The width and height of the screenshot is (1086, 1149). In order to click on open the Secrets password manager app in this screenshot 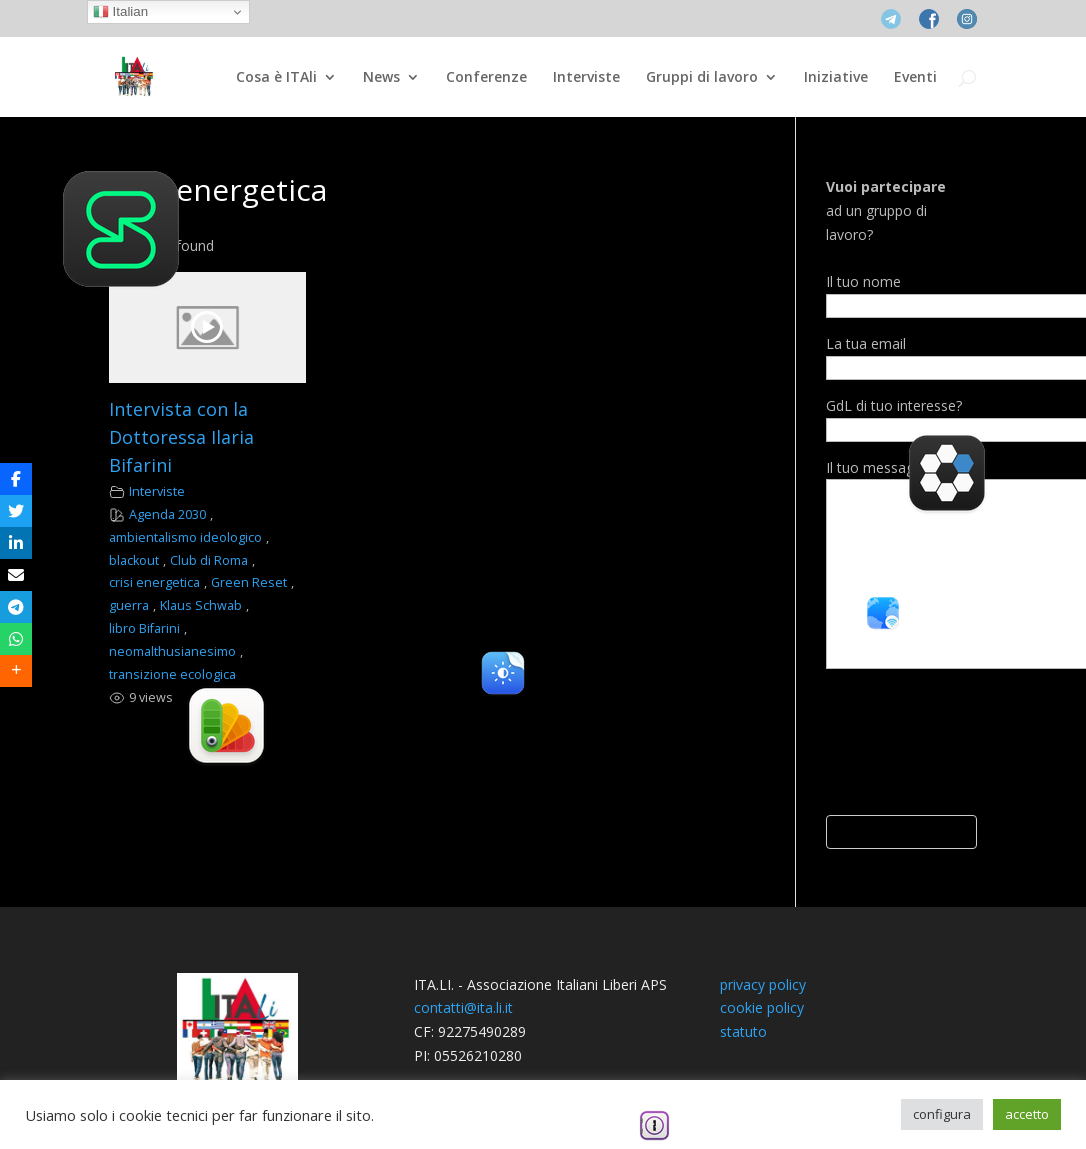, I will do `click(654, 1125)`.